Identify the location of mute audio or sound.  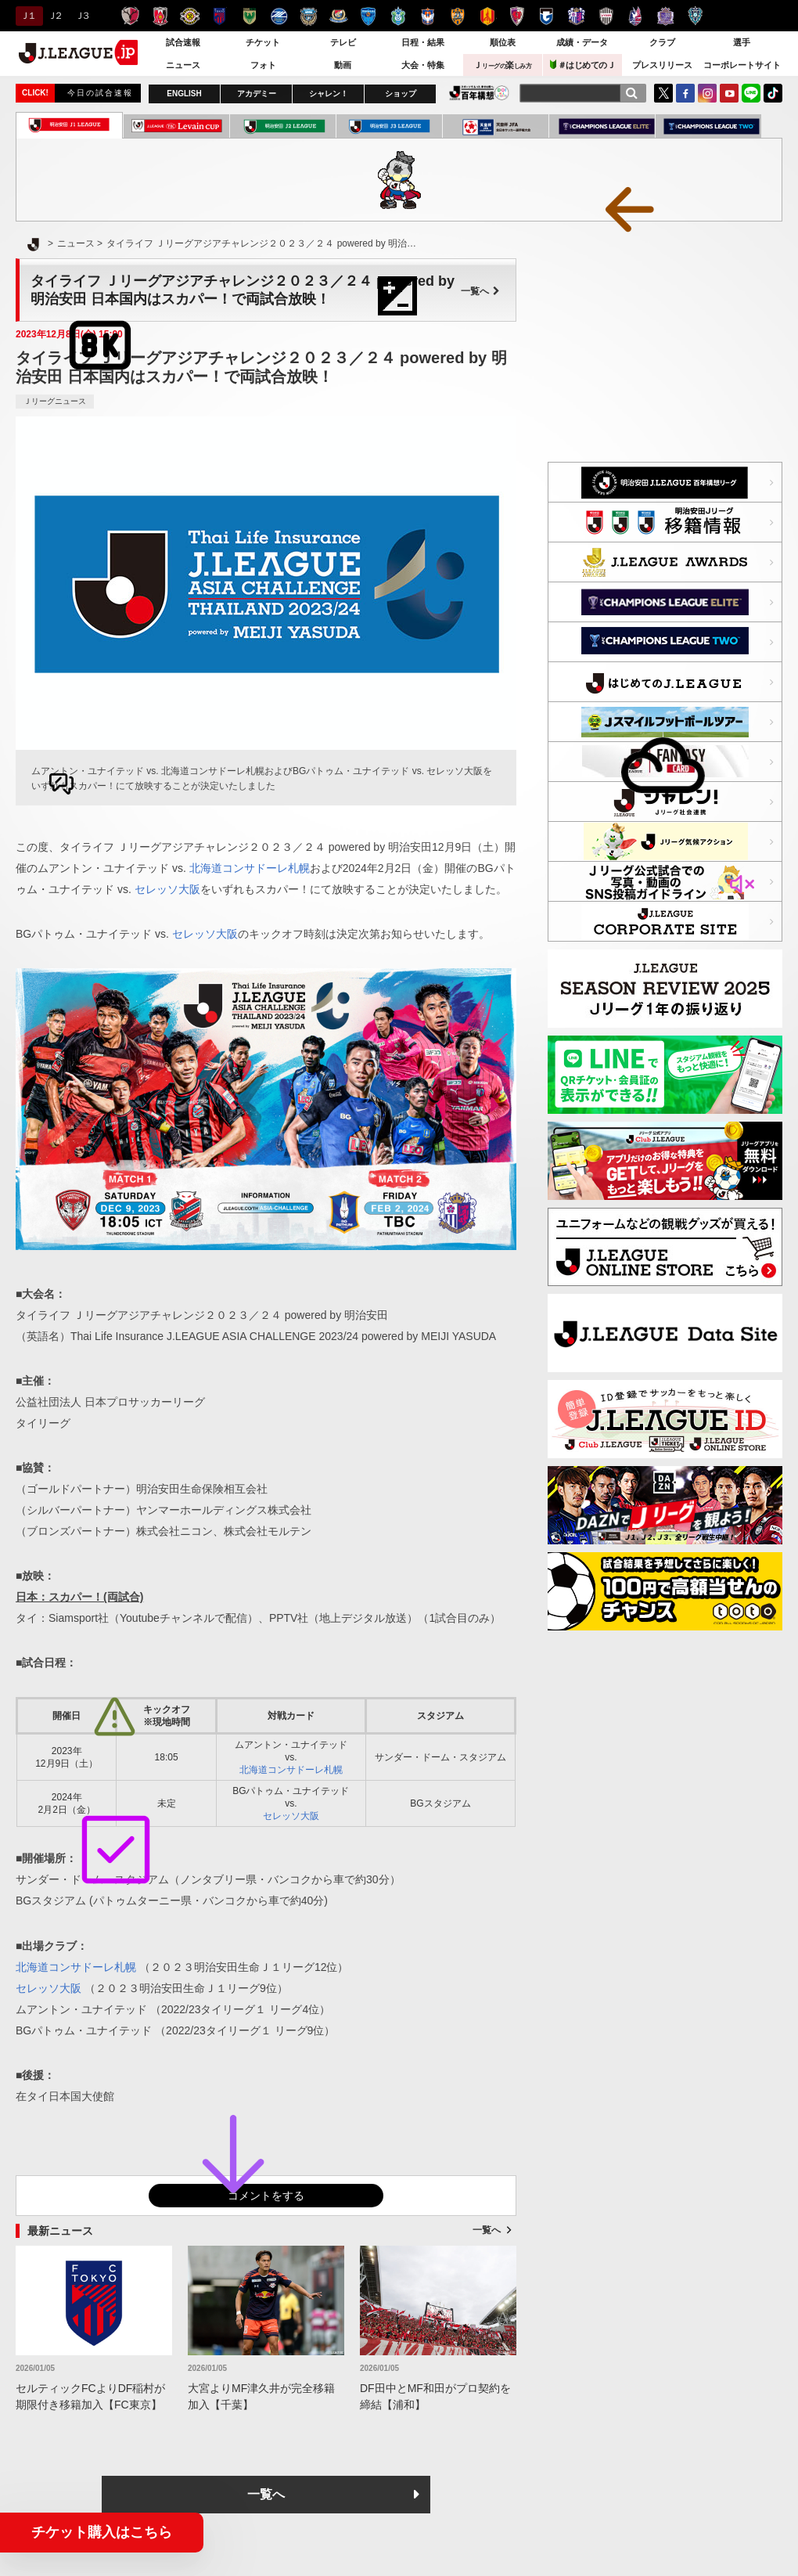
(742, 884).